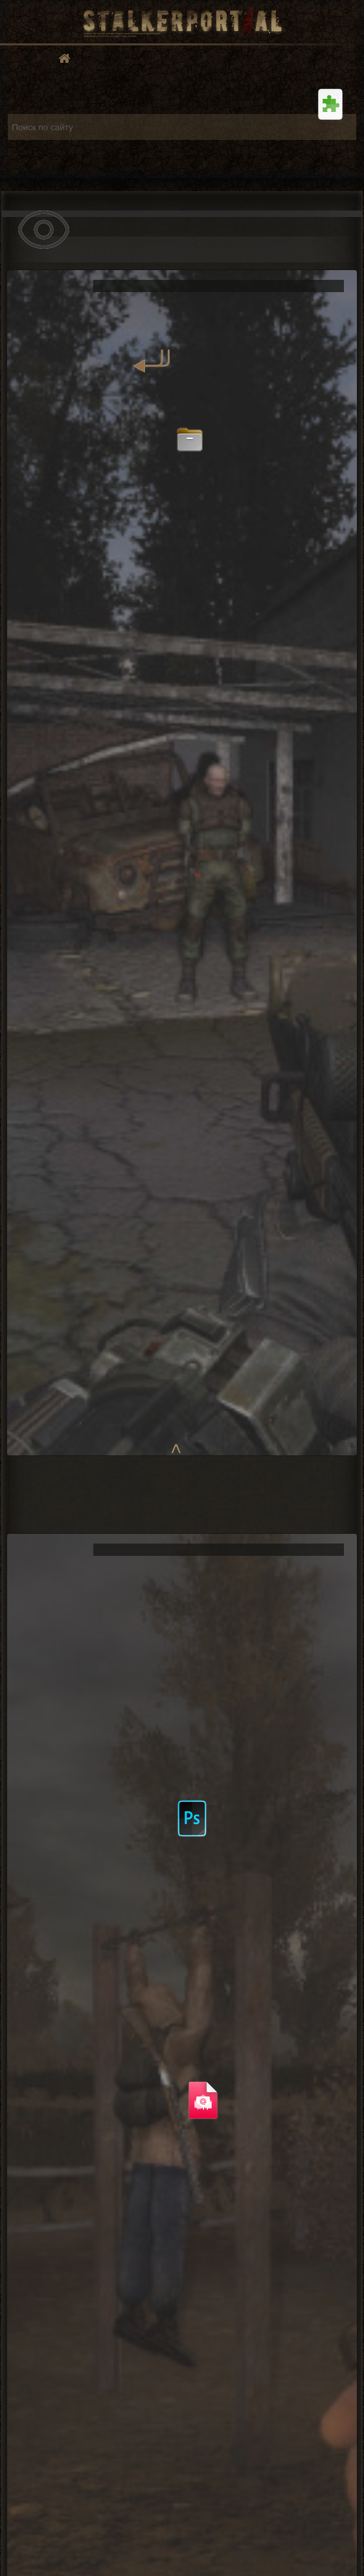  Describe the element at coordinates (192, 1818) in the screenshot. I see `adobe photoshop file type indicator` at that location.